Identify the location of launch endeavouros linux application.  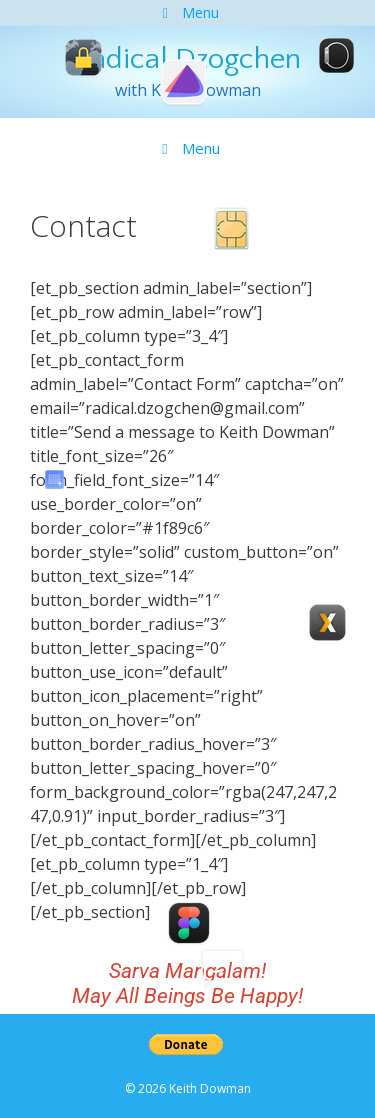
(184, 82).